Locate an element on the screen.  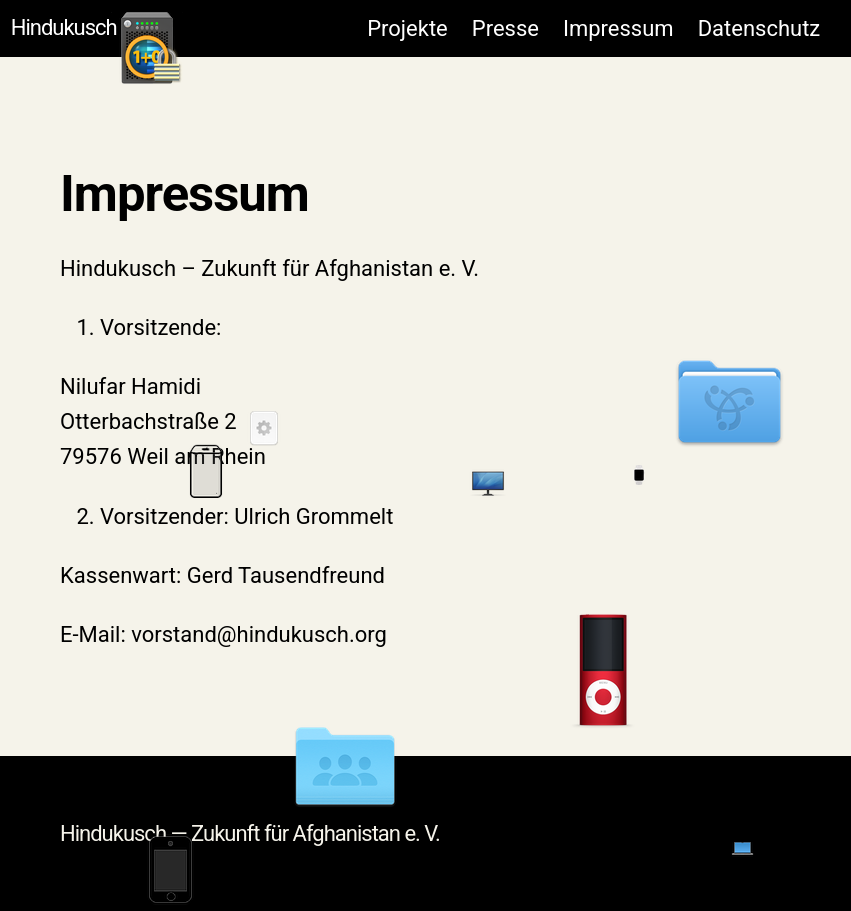
indicates this device is a MacBook Air is located at coordinates (742, 846).